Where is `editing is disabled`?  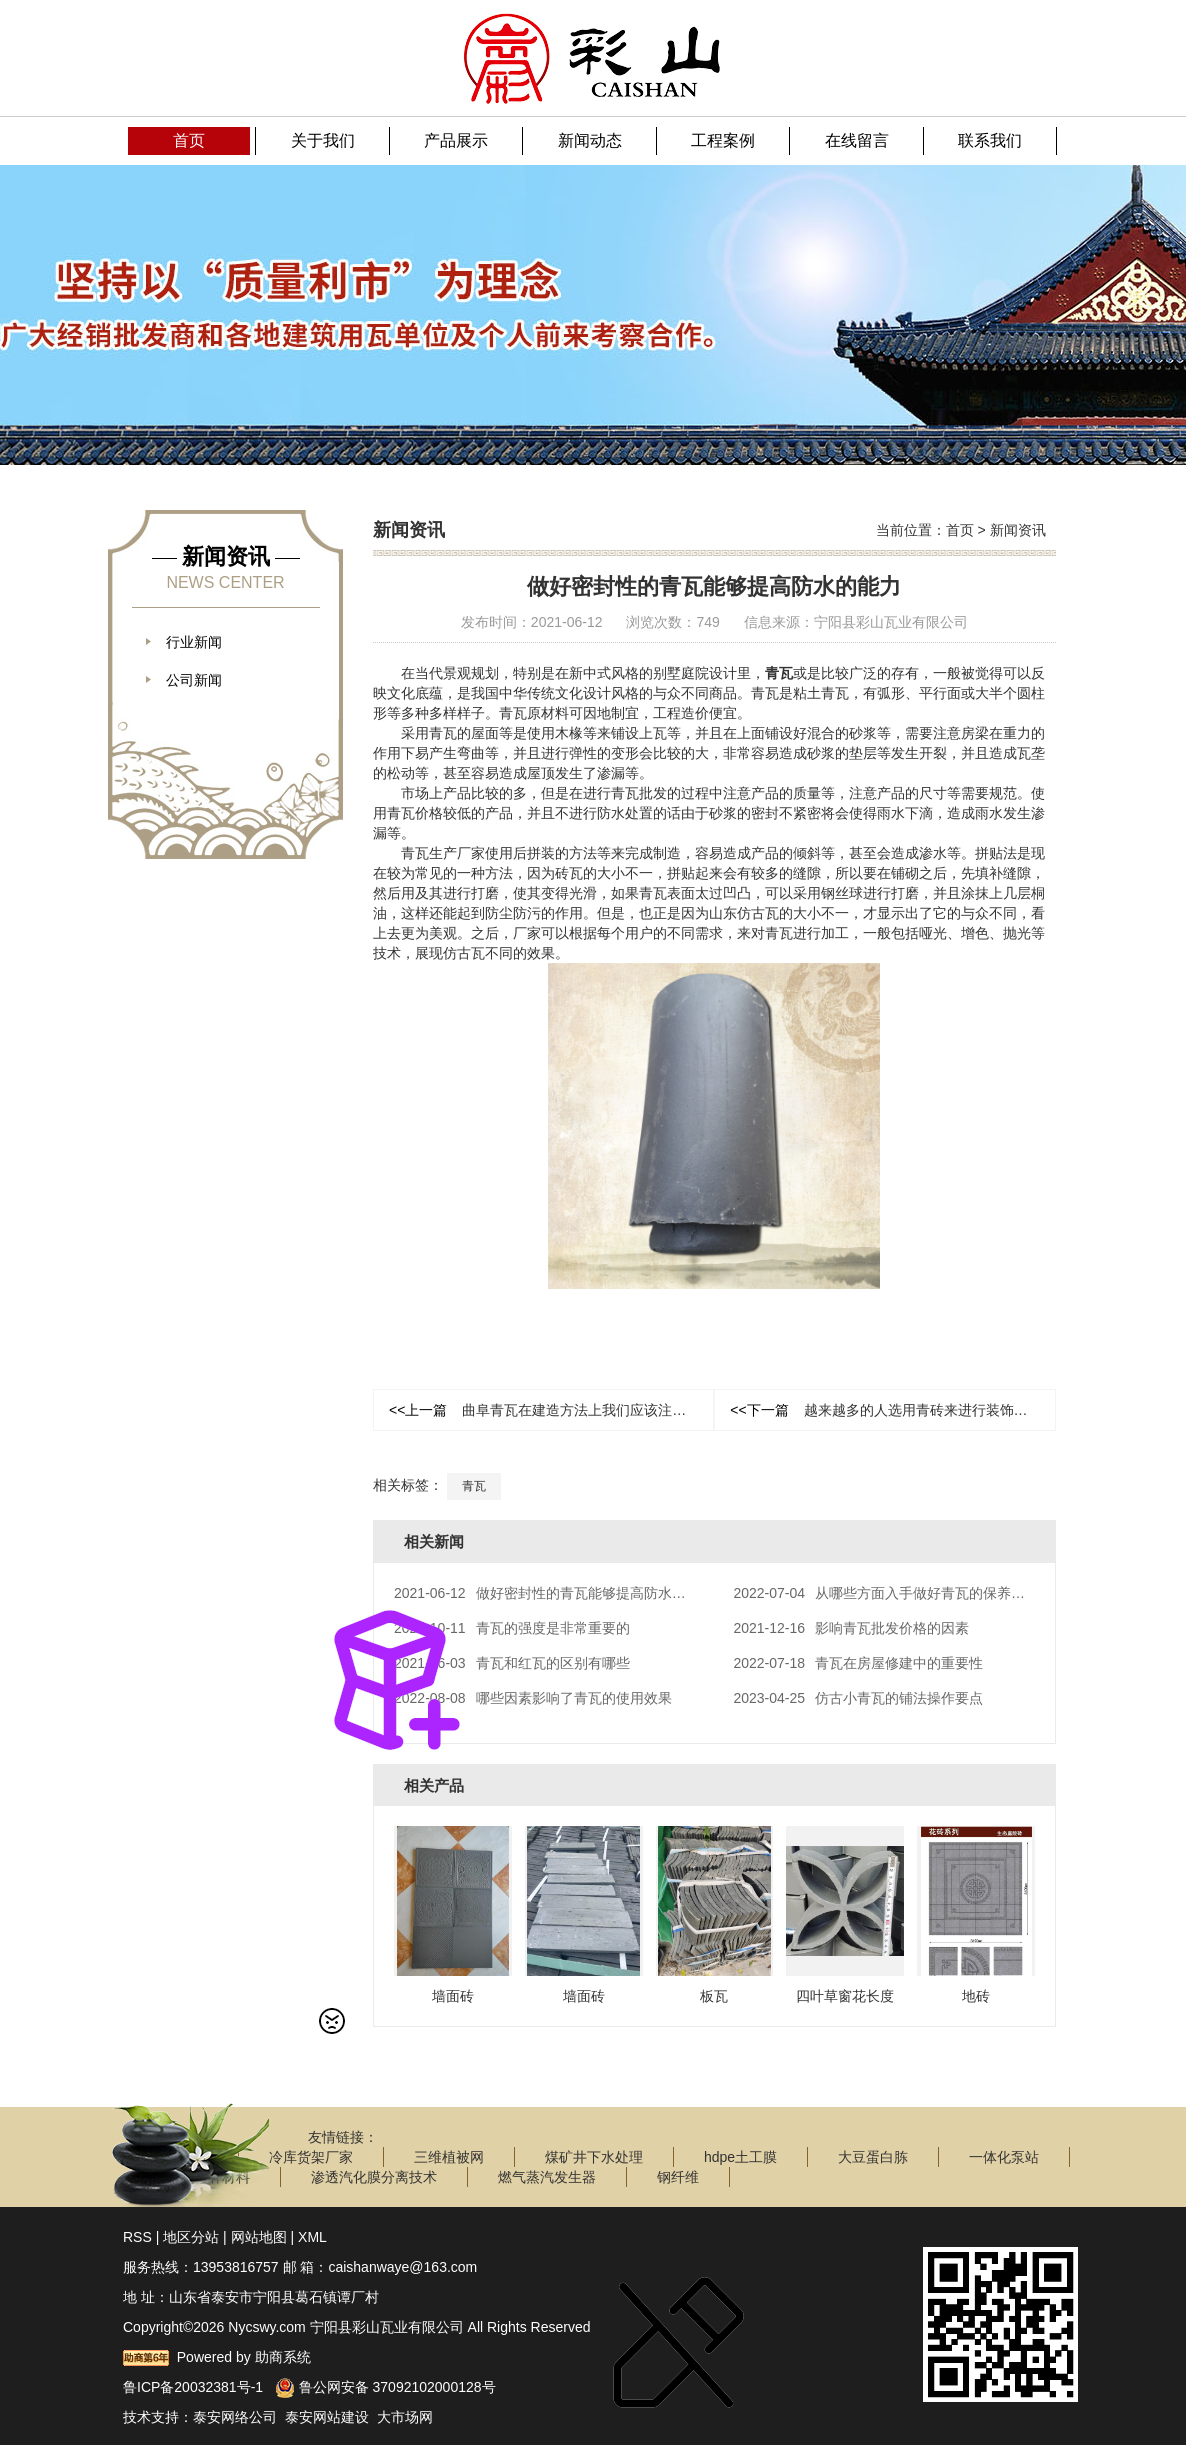 editing is disabled is located at coordinates (676, 2345).